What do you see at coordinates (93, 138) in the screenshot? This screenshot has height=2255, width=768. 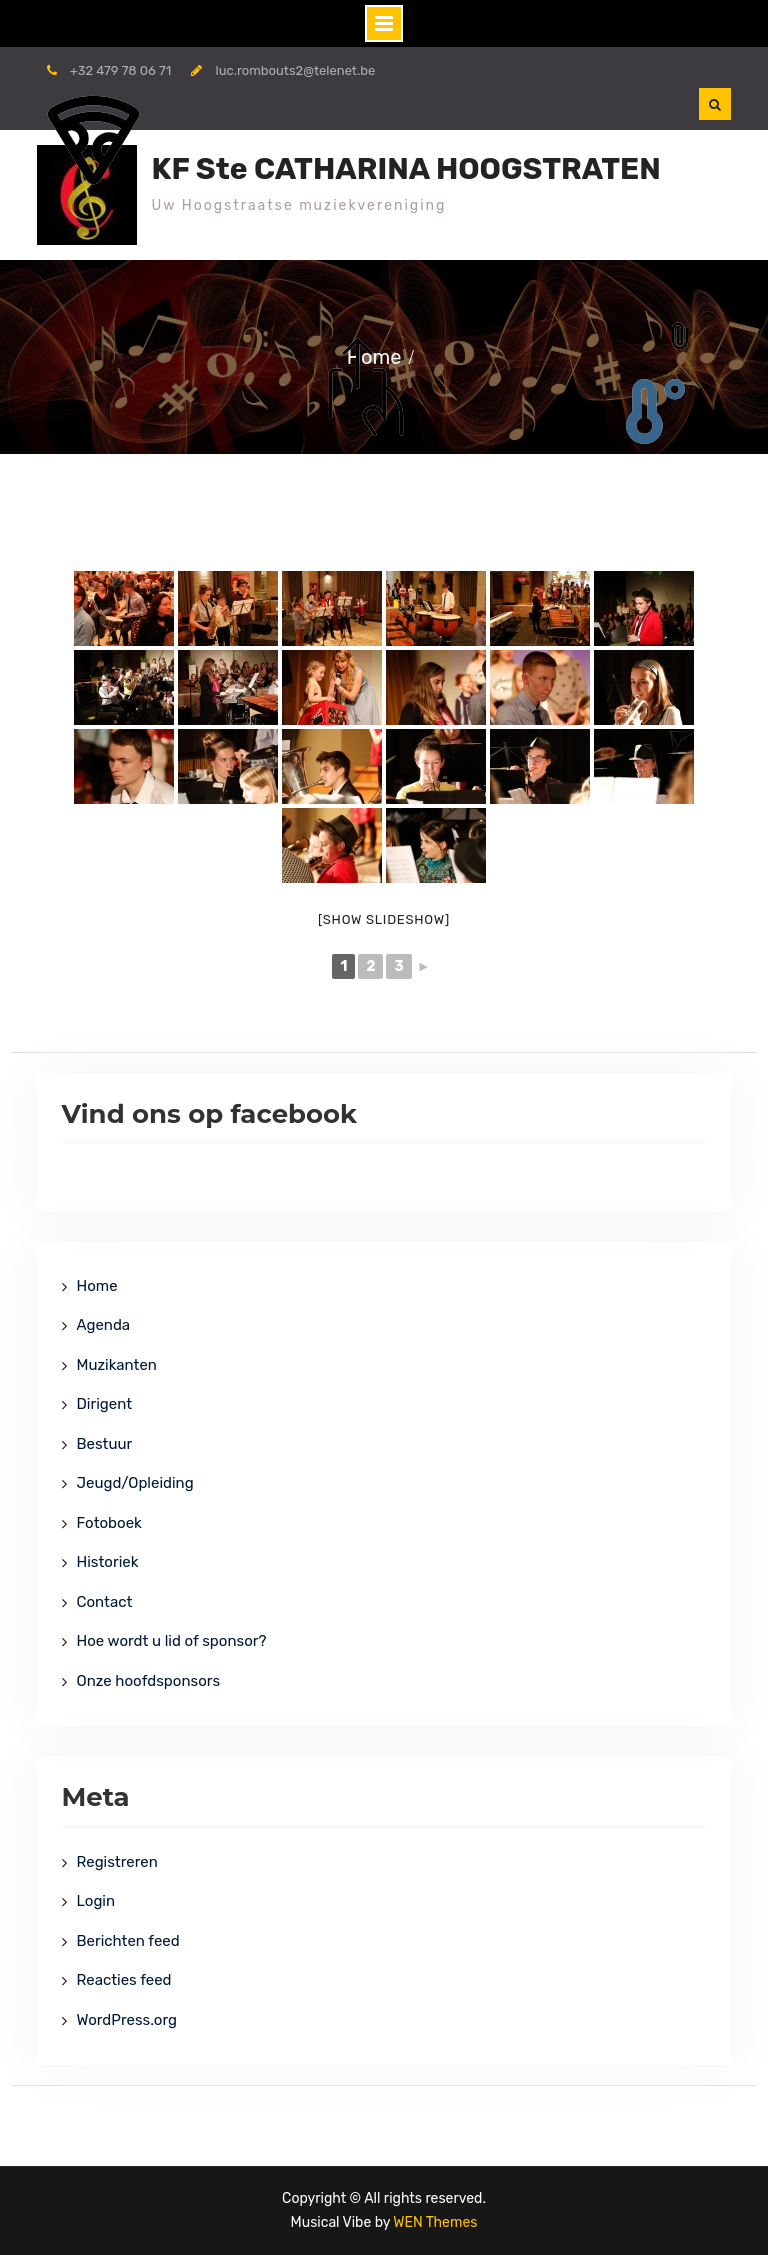 I see `browse food or pizza delivery options` at bounding box center [93, 138].